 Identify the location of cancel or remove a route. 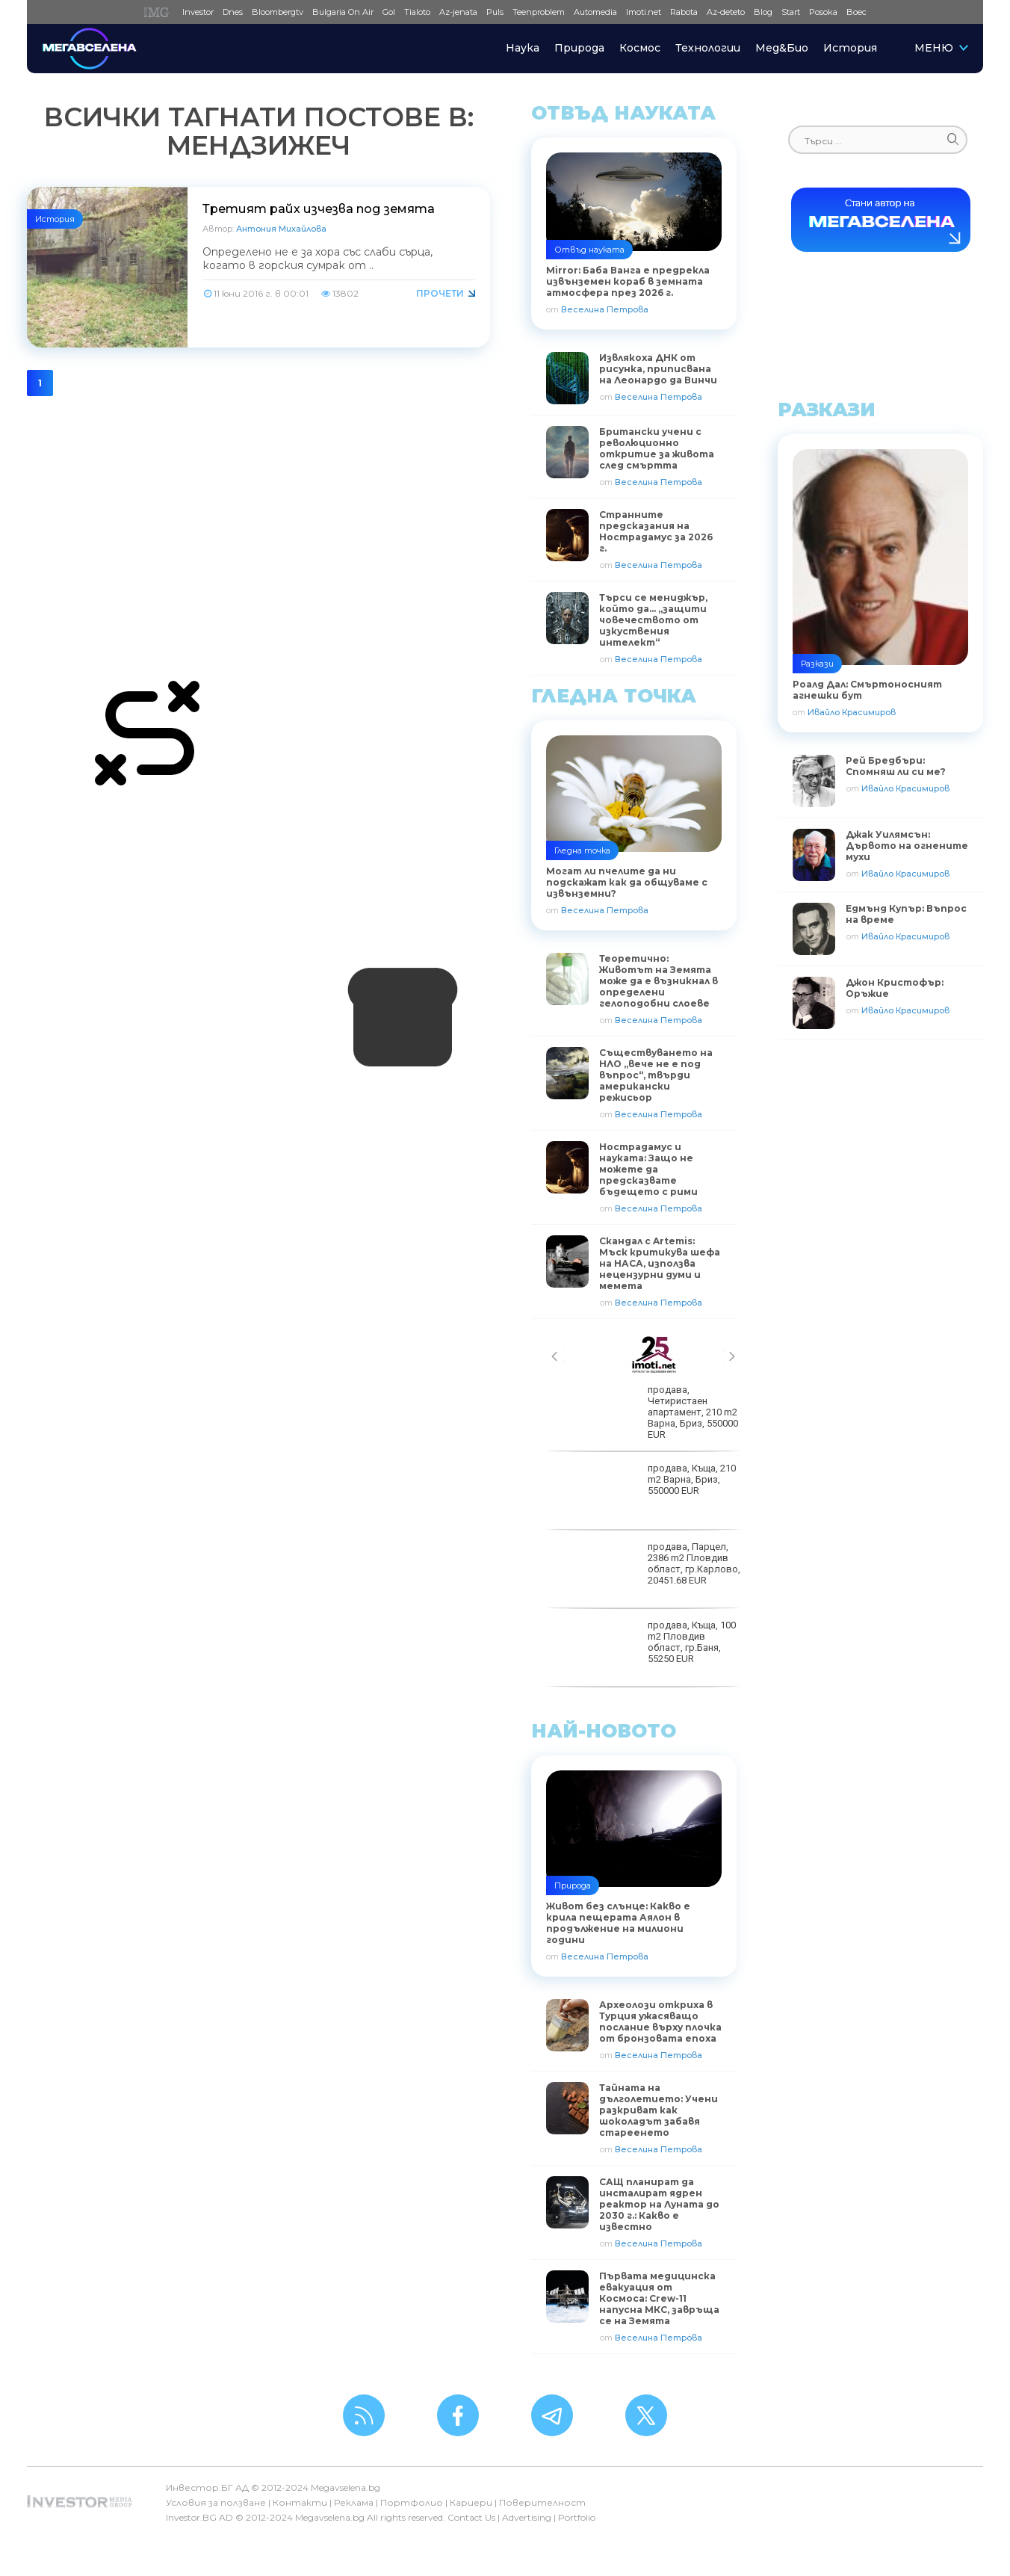
(147, 733).